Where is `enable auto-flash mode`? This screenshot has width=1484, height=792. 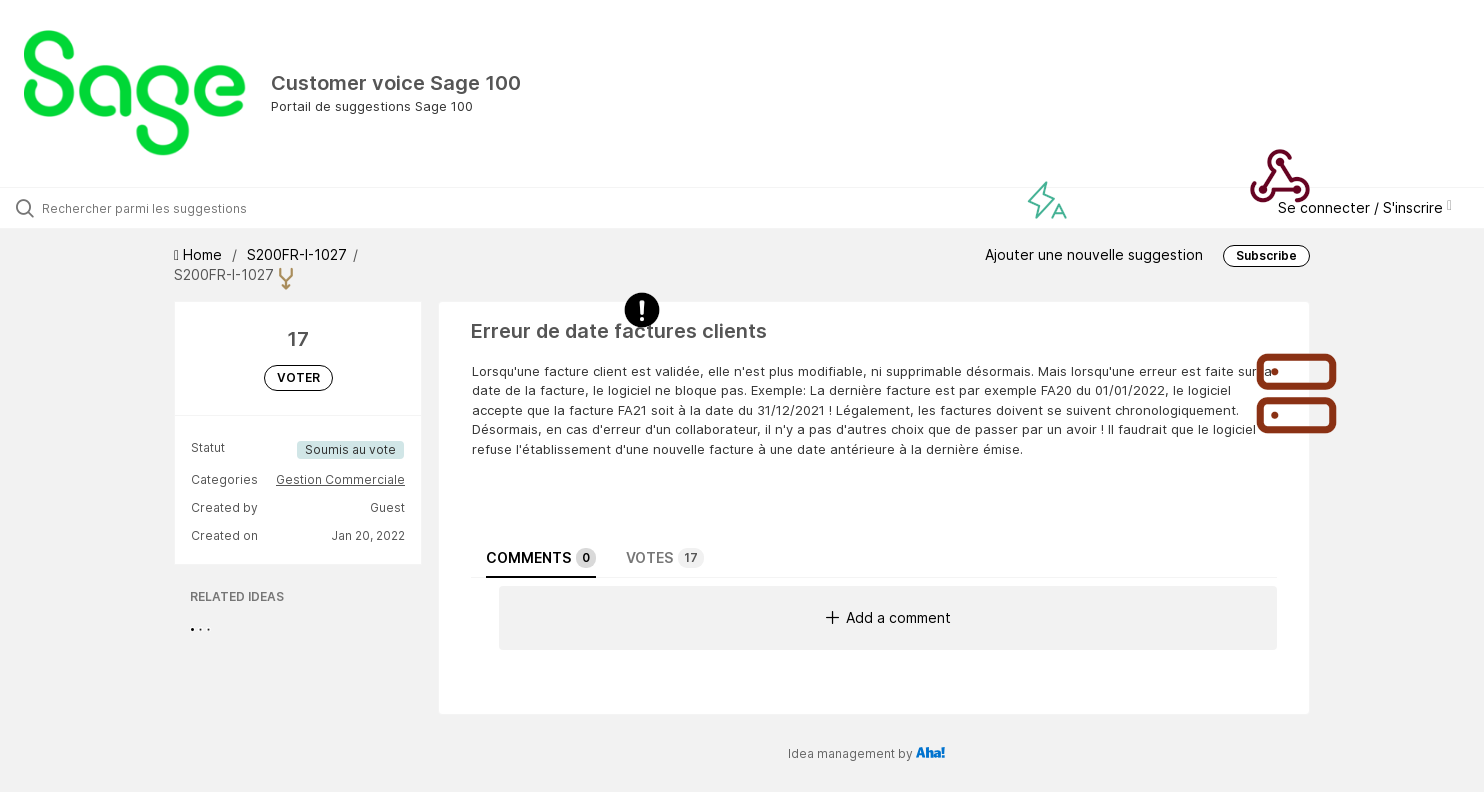
enable auto-flash mode is located at coordinates (1046, 201).